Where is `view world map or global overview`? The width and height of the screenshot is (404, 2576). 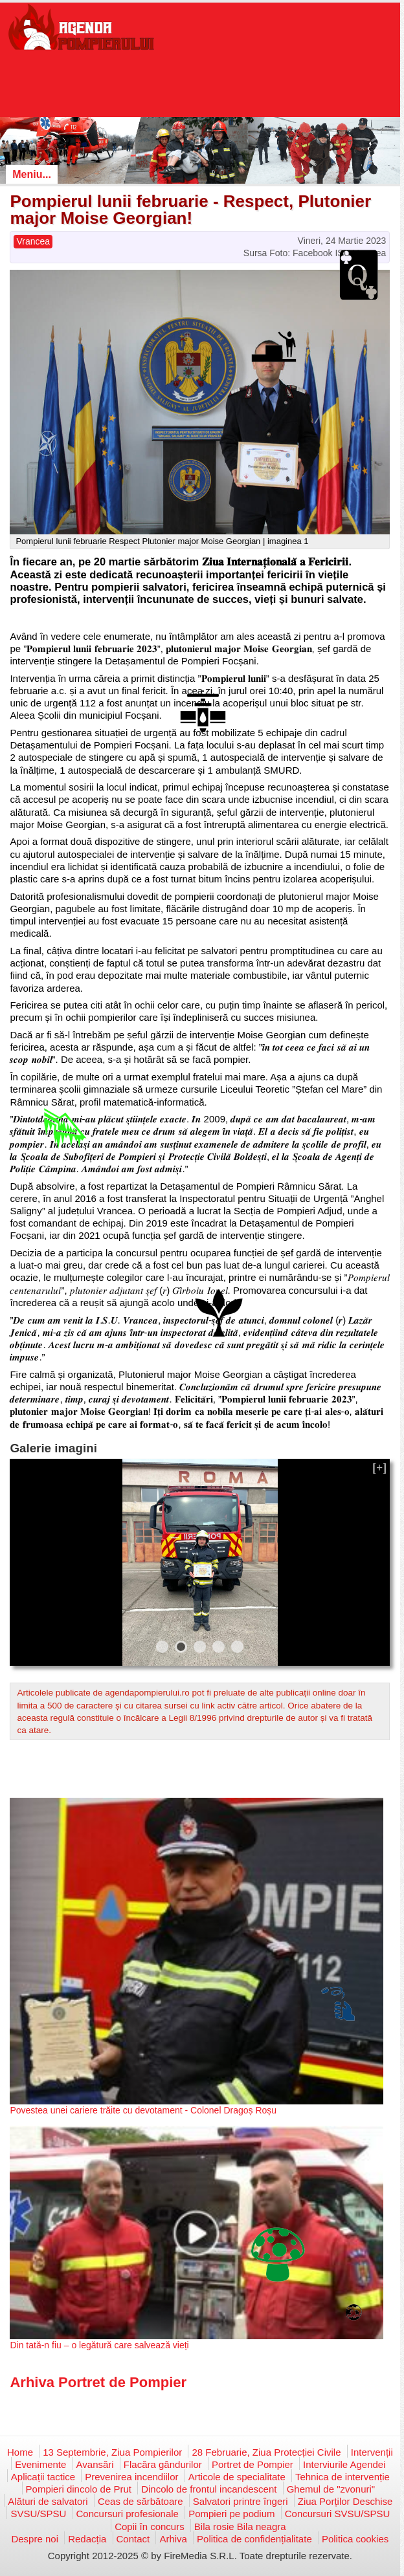 view world map or global overview is located at coordinates (354, 2312).